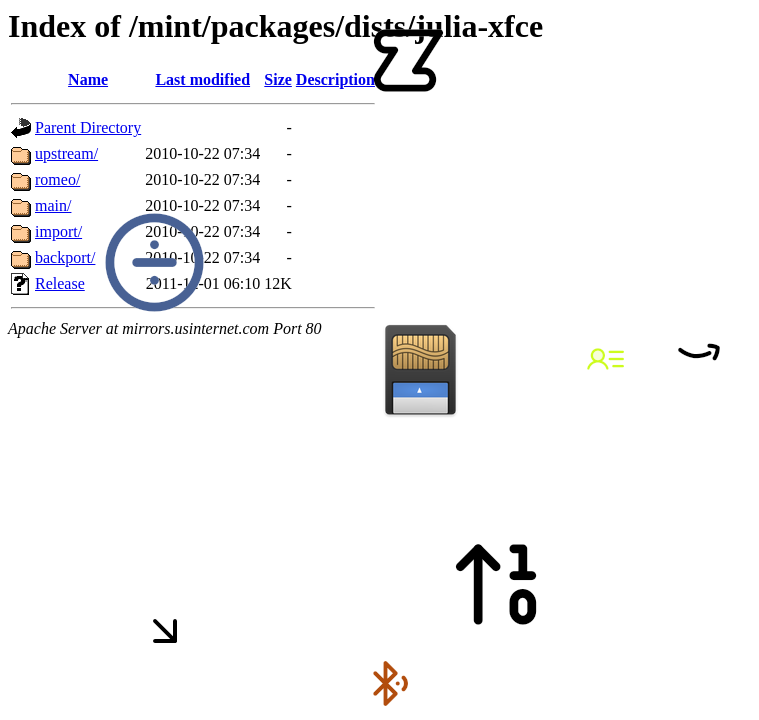  What do you see at coordinates (420, 370) in the screenshot?
I see `access removable storage device` at bounding box center [420, 370].